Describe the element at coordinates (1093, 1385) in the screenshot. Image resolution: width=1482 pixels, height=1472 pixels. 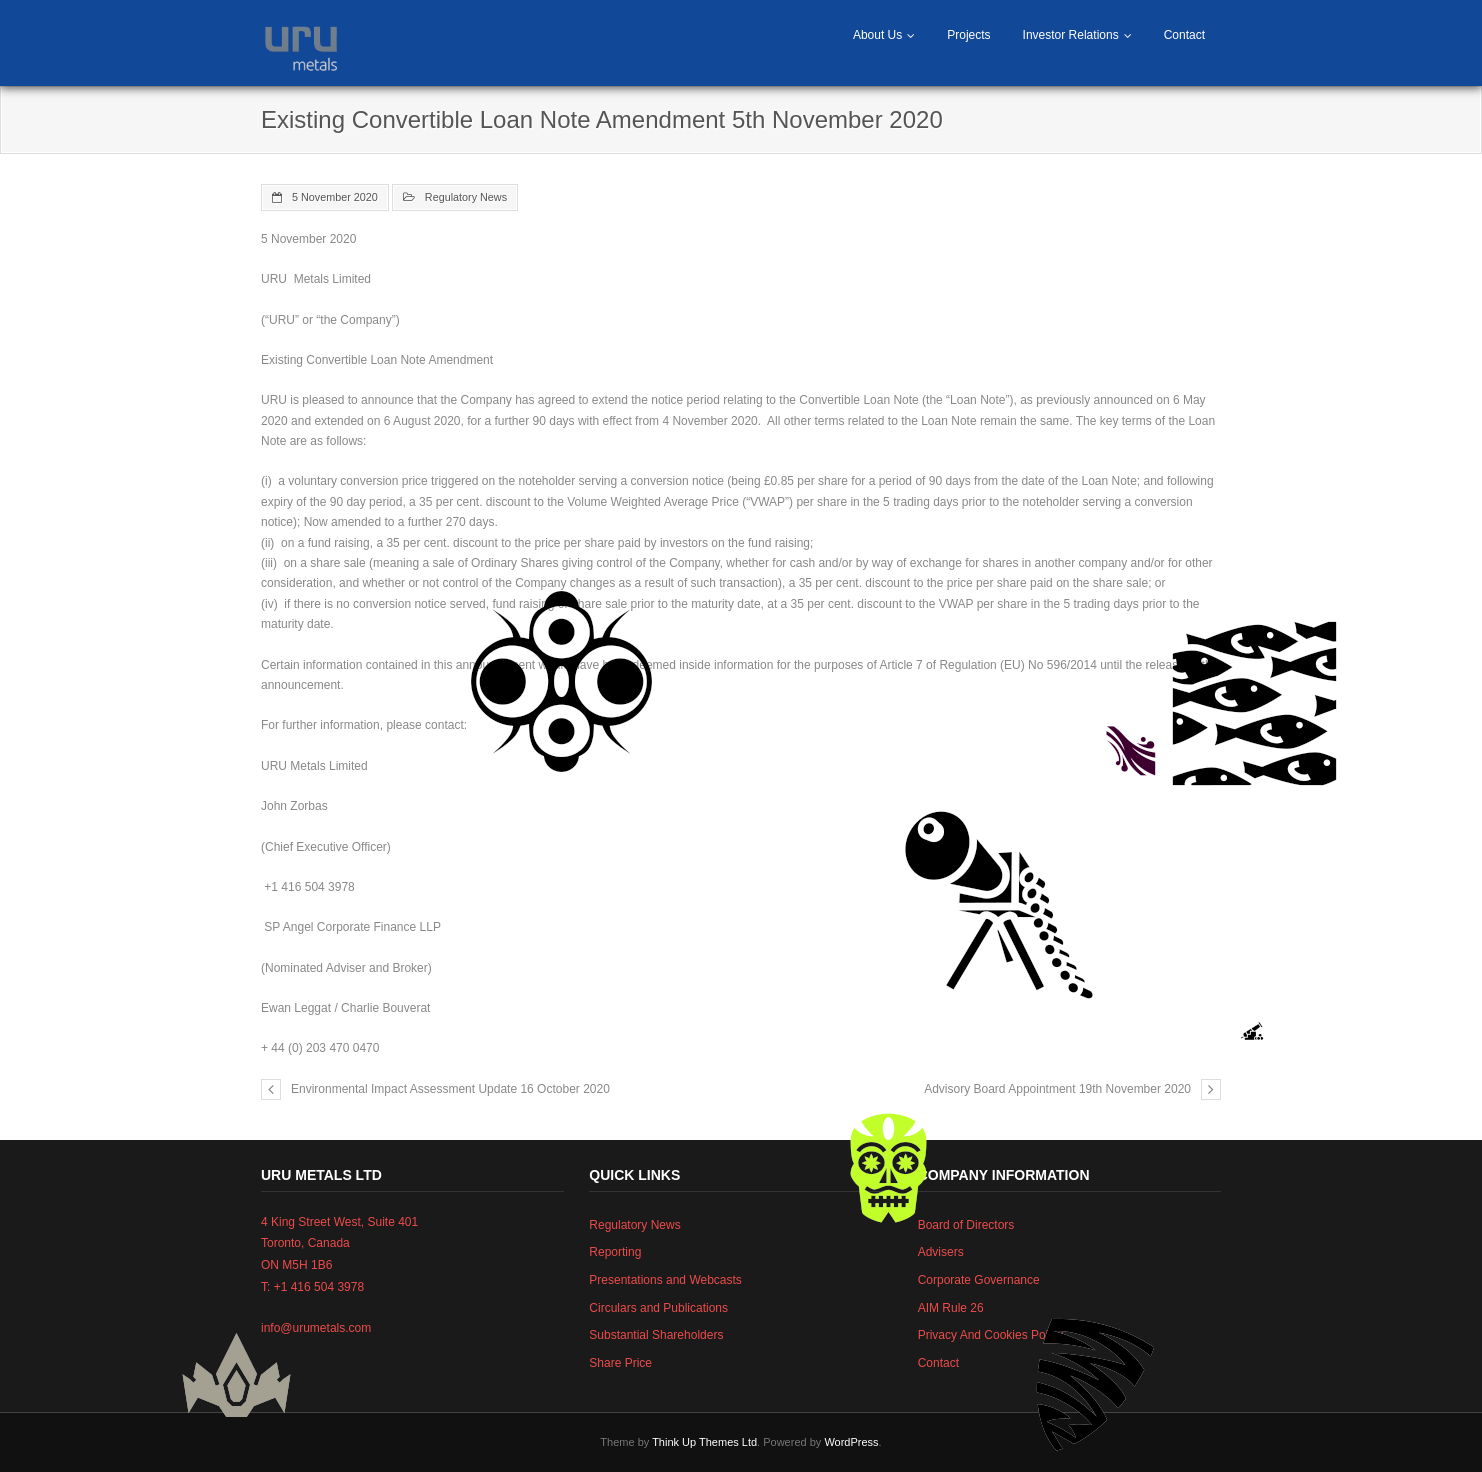
I see `equip zebra-patterned shield armor` at that location.